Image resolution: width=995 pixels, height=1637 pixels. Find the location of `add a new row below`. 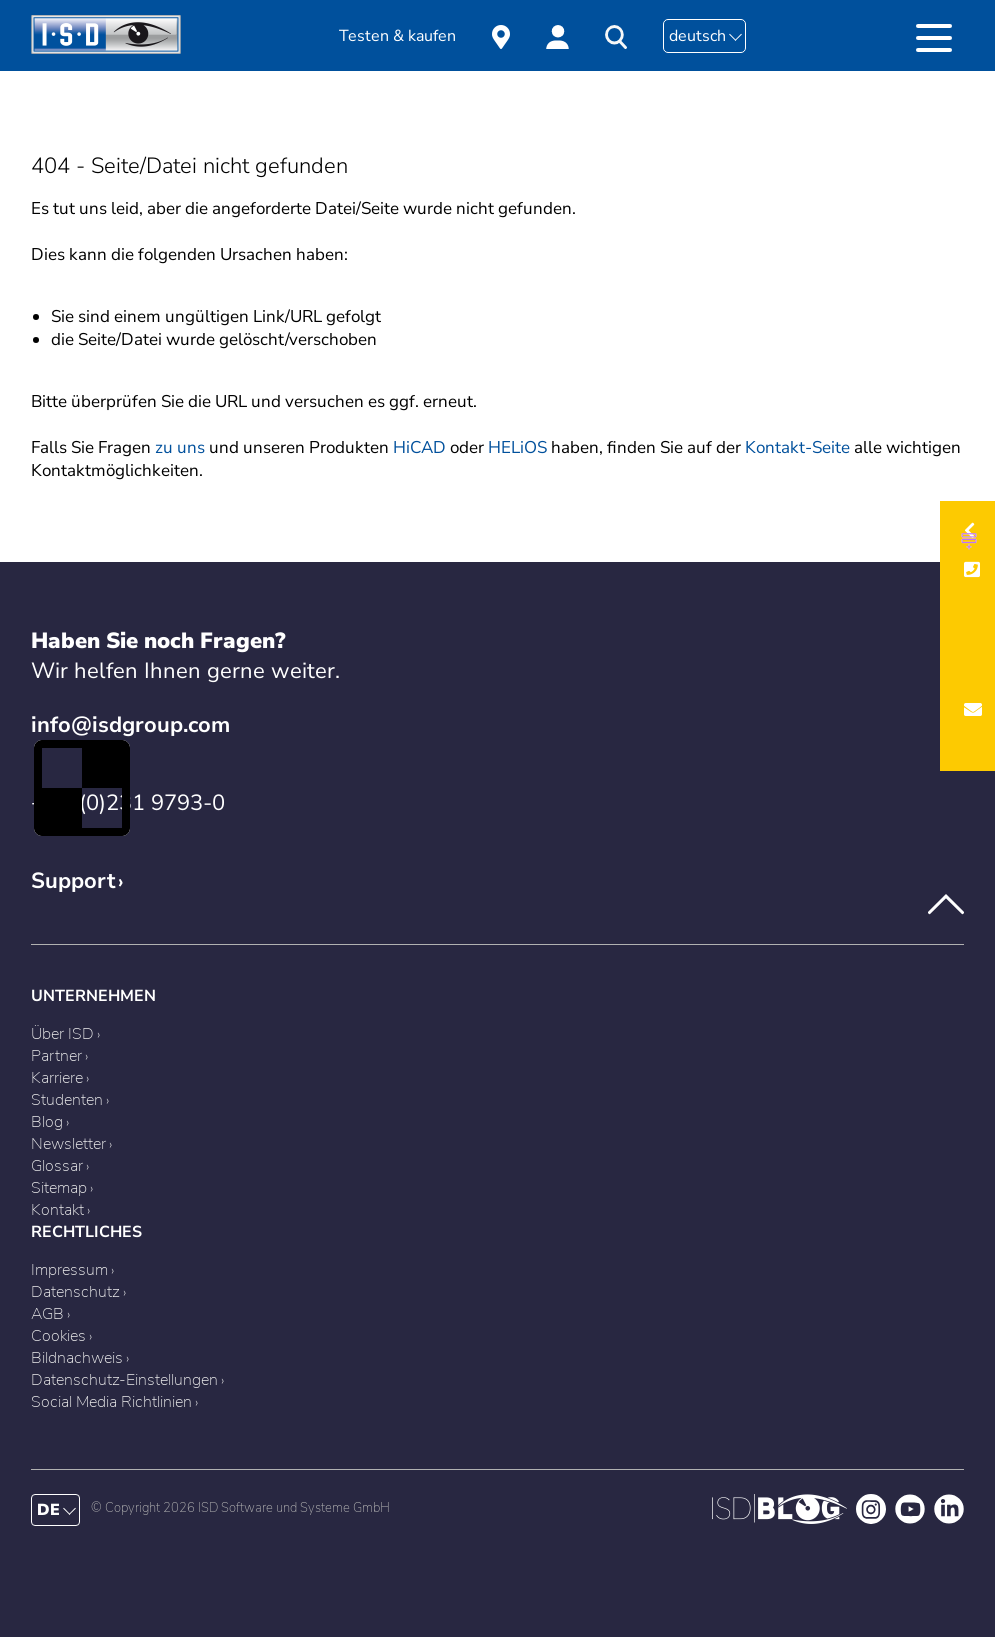

add a new row below is located at coordinates (969, 540).